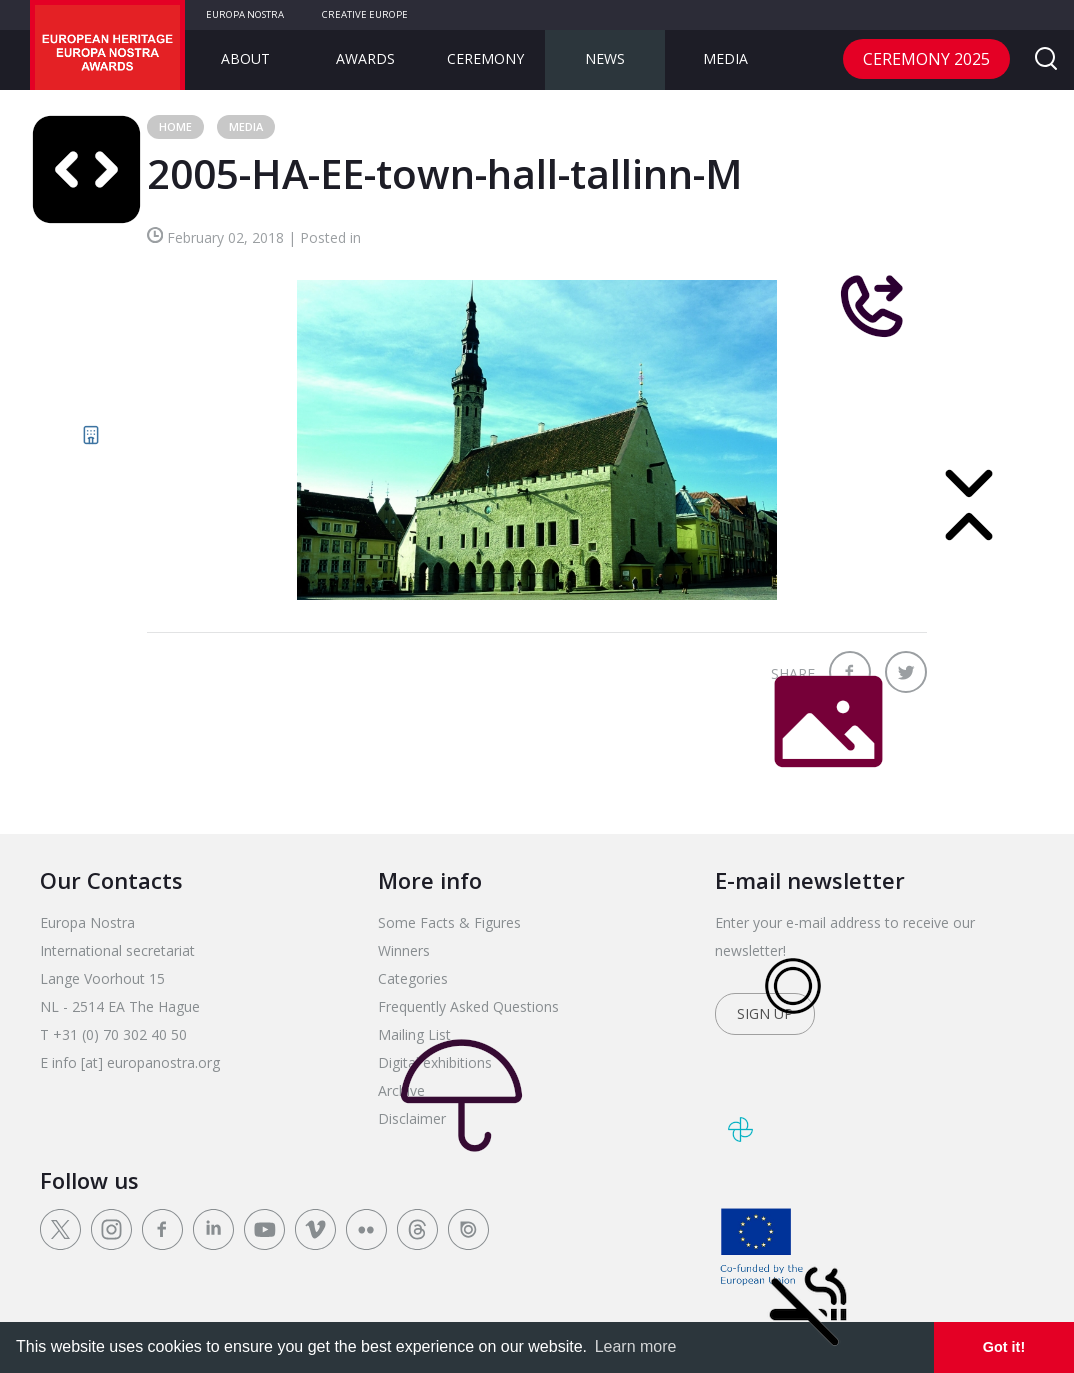  I want to click on start recording audio or video, so click(793, 986).